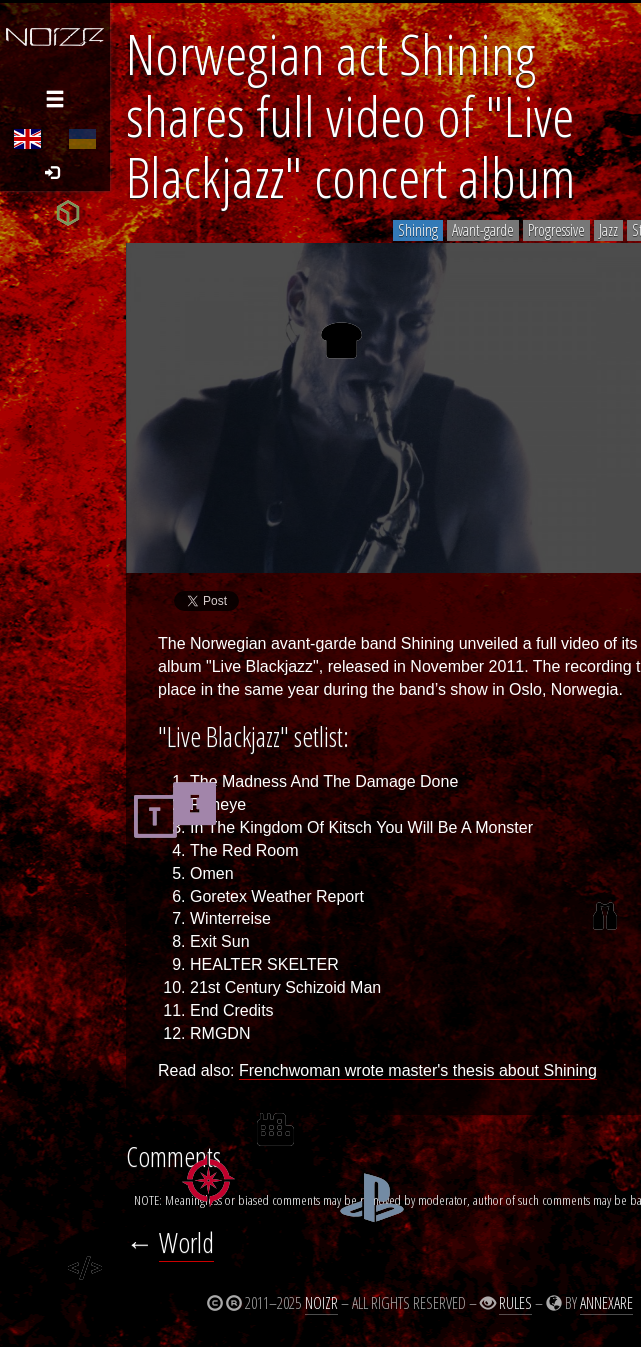 The height and width of the screenshot is (1347, 641). What do you see at coordinates (372, 1198) in the screenshot?
I see `playstation brand or console indicator` at bounding box center [372, 1198].